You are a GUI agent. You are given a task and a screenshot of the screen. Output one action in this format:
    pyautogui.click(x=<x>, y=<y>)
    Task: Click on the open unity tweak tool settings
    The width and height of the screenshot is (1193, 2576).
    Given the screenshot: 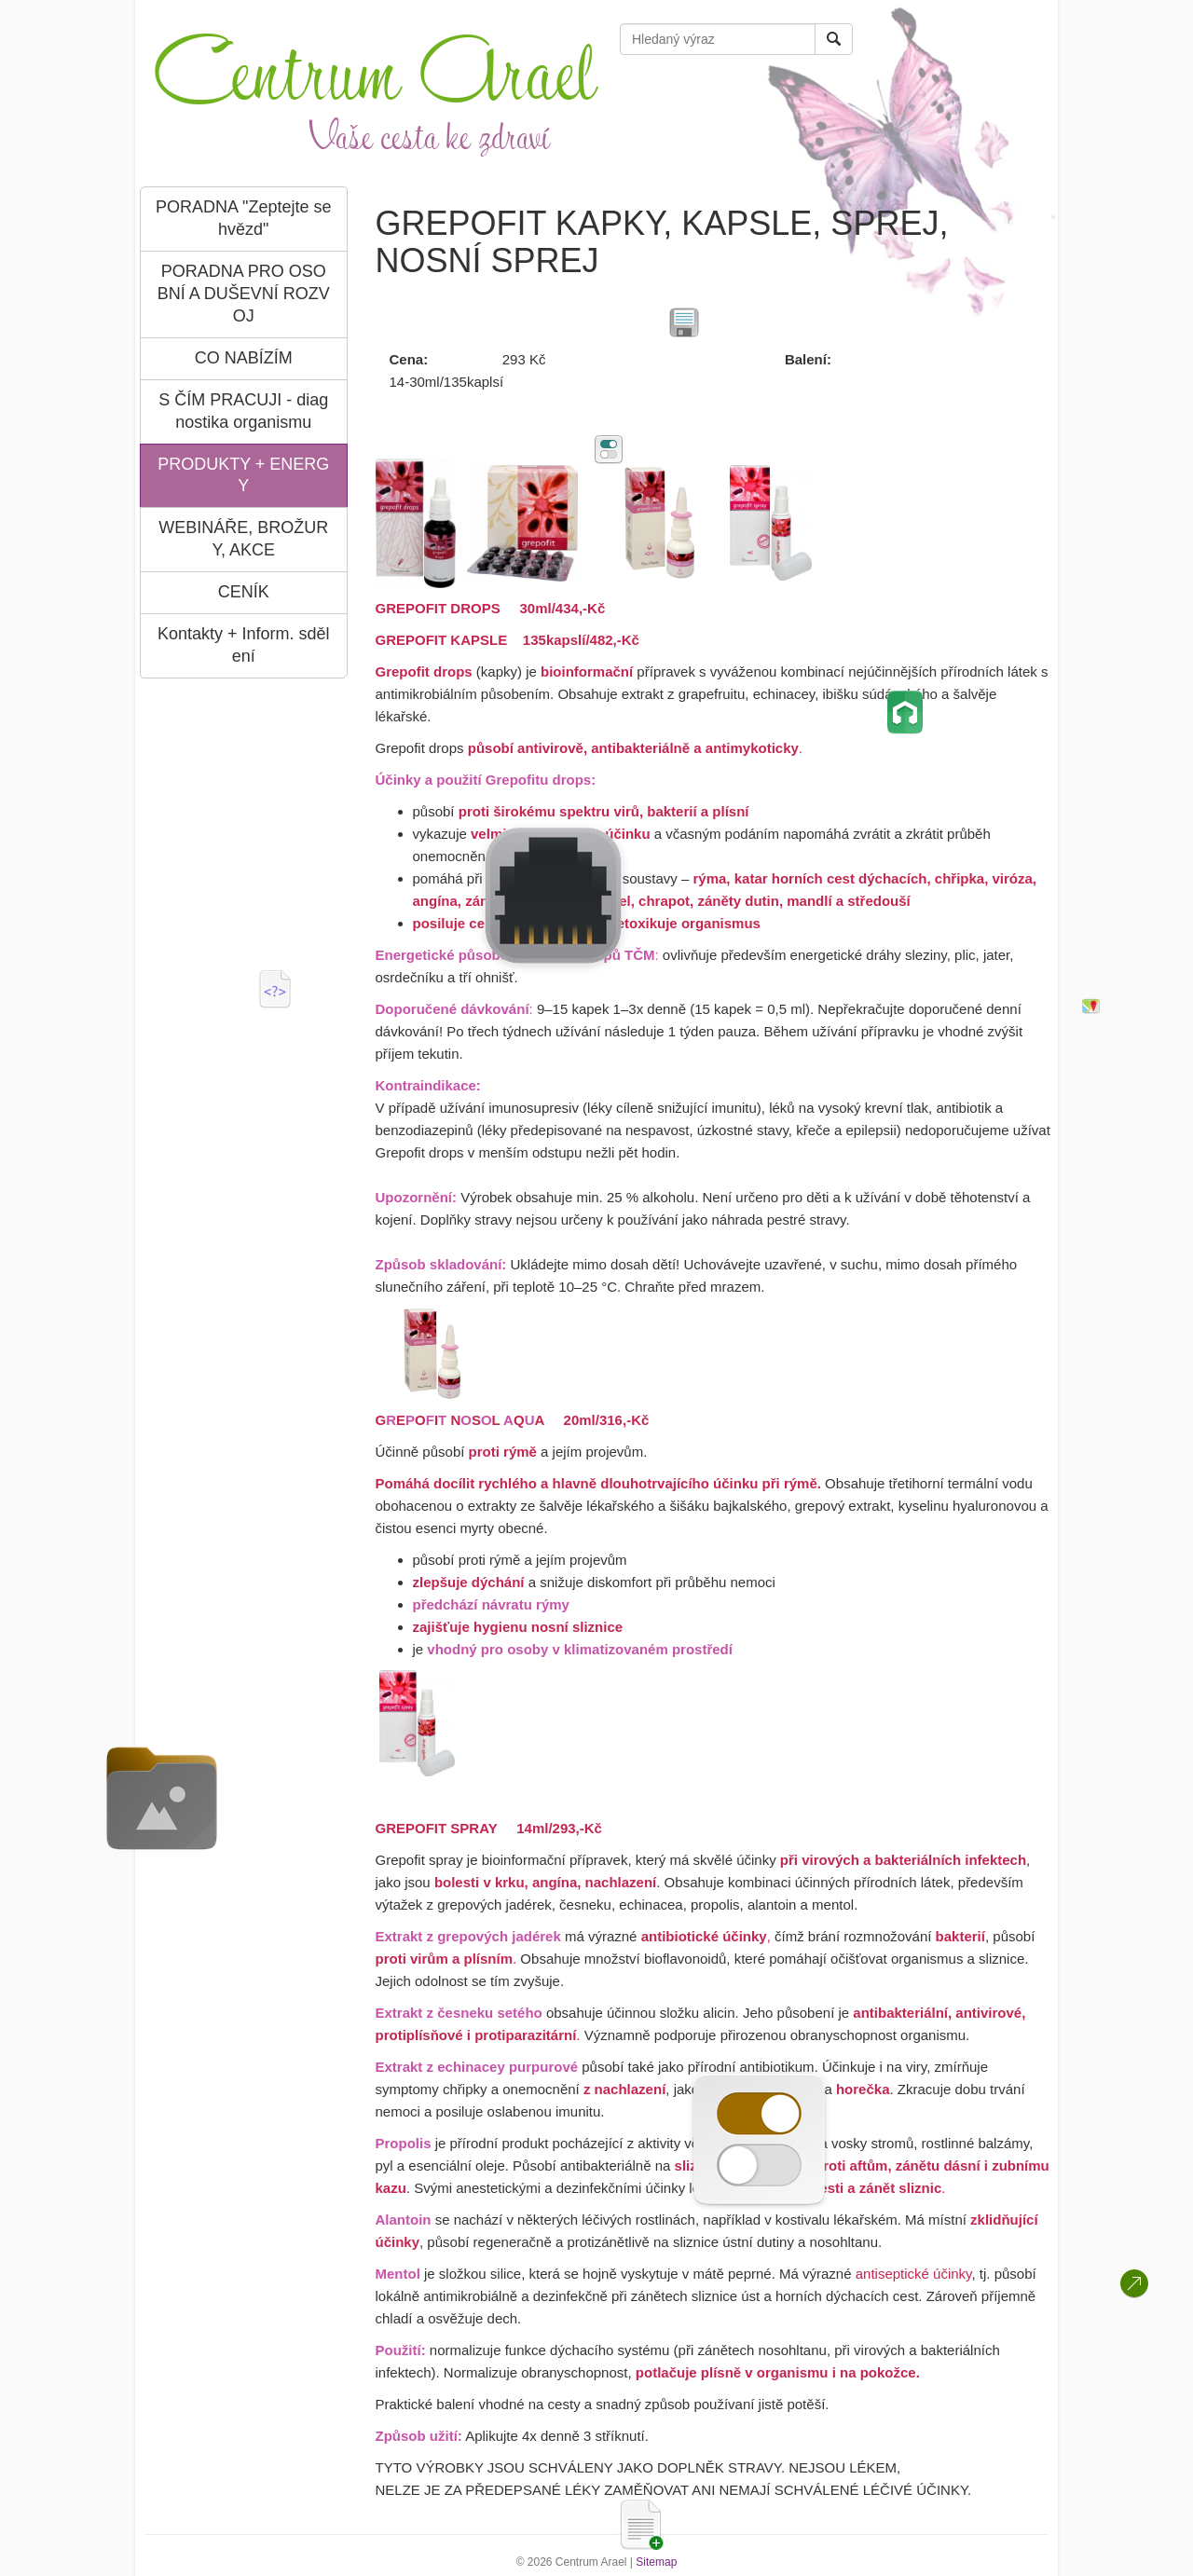 What is the action you would take?
    pyautogui.click(x=759, y=2139)
    